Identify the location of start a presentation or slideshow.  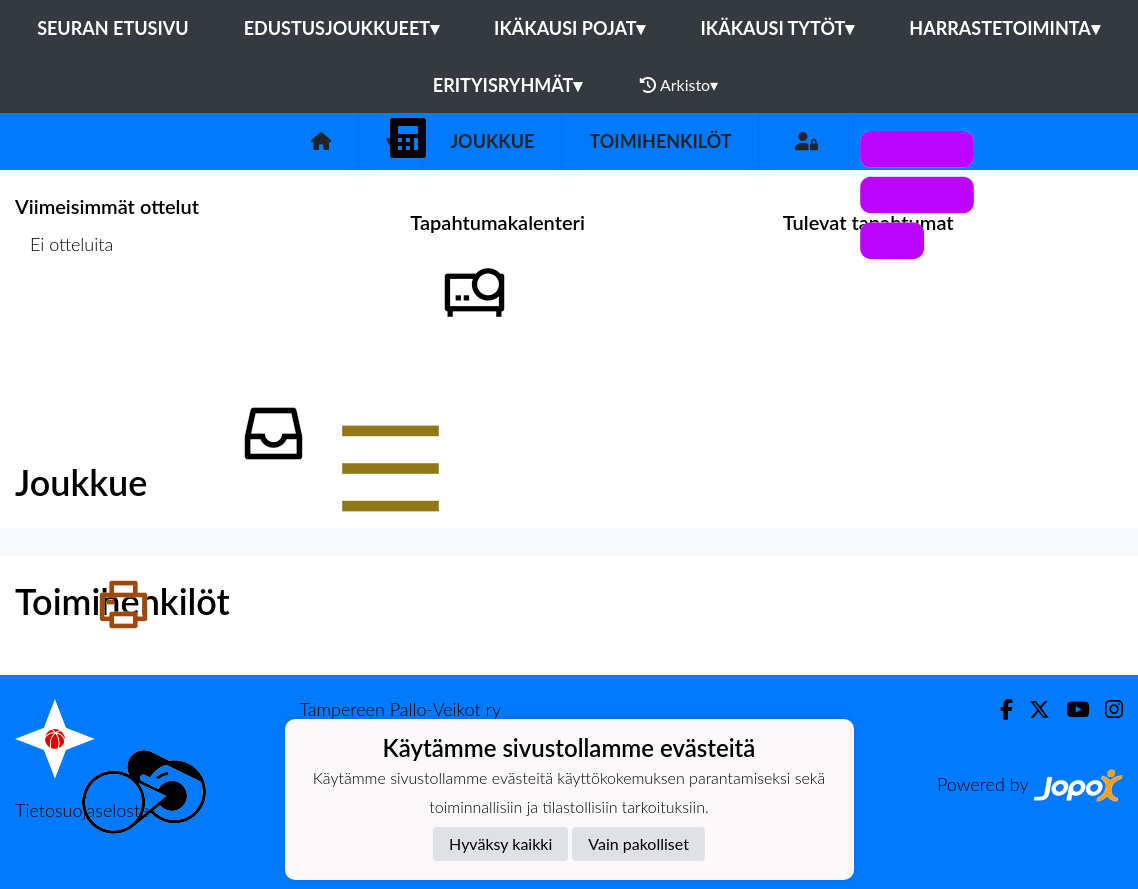
(474, 292).